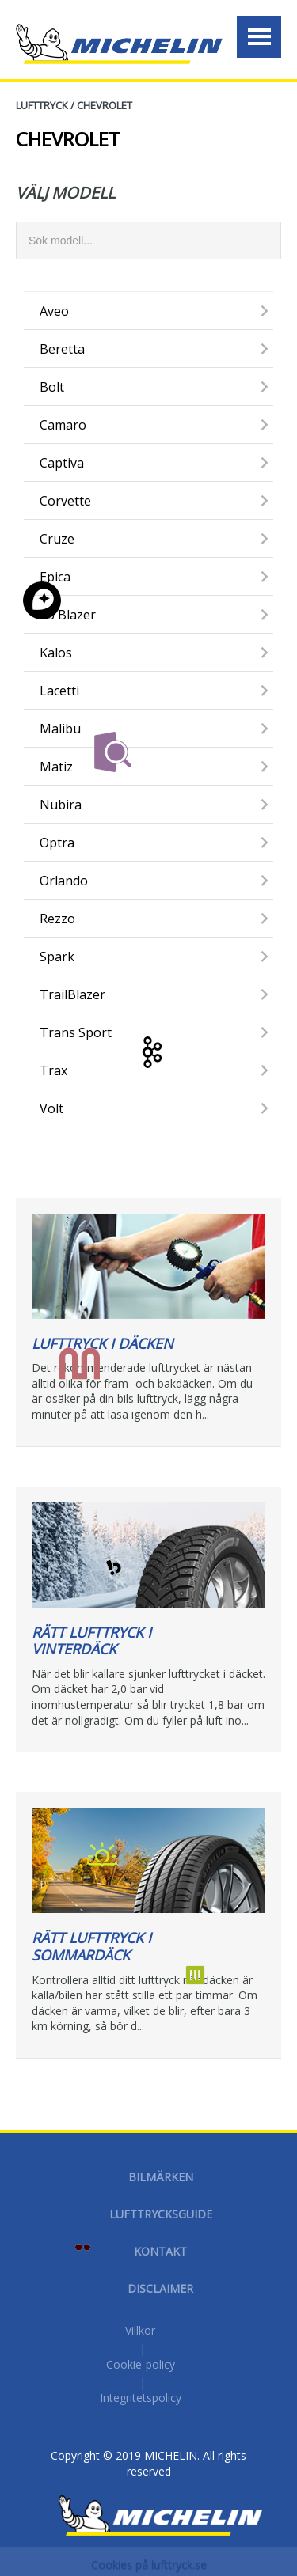  Describe the element at coordinates (102, 1854) in the screenshot. I see `open jdoodle online compiler` at that location.